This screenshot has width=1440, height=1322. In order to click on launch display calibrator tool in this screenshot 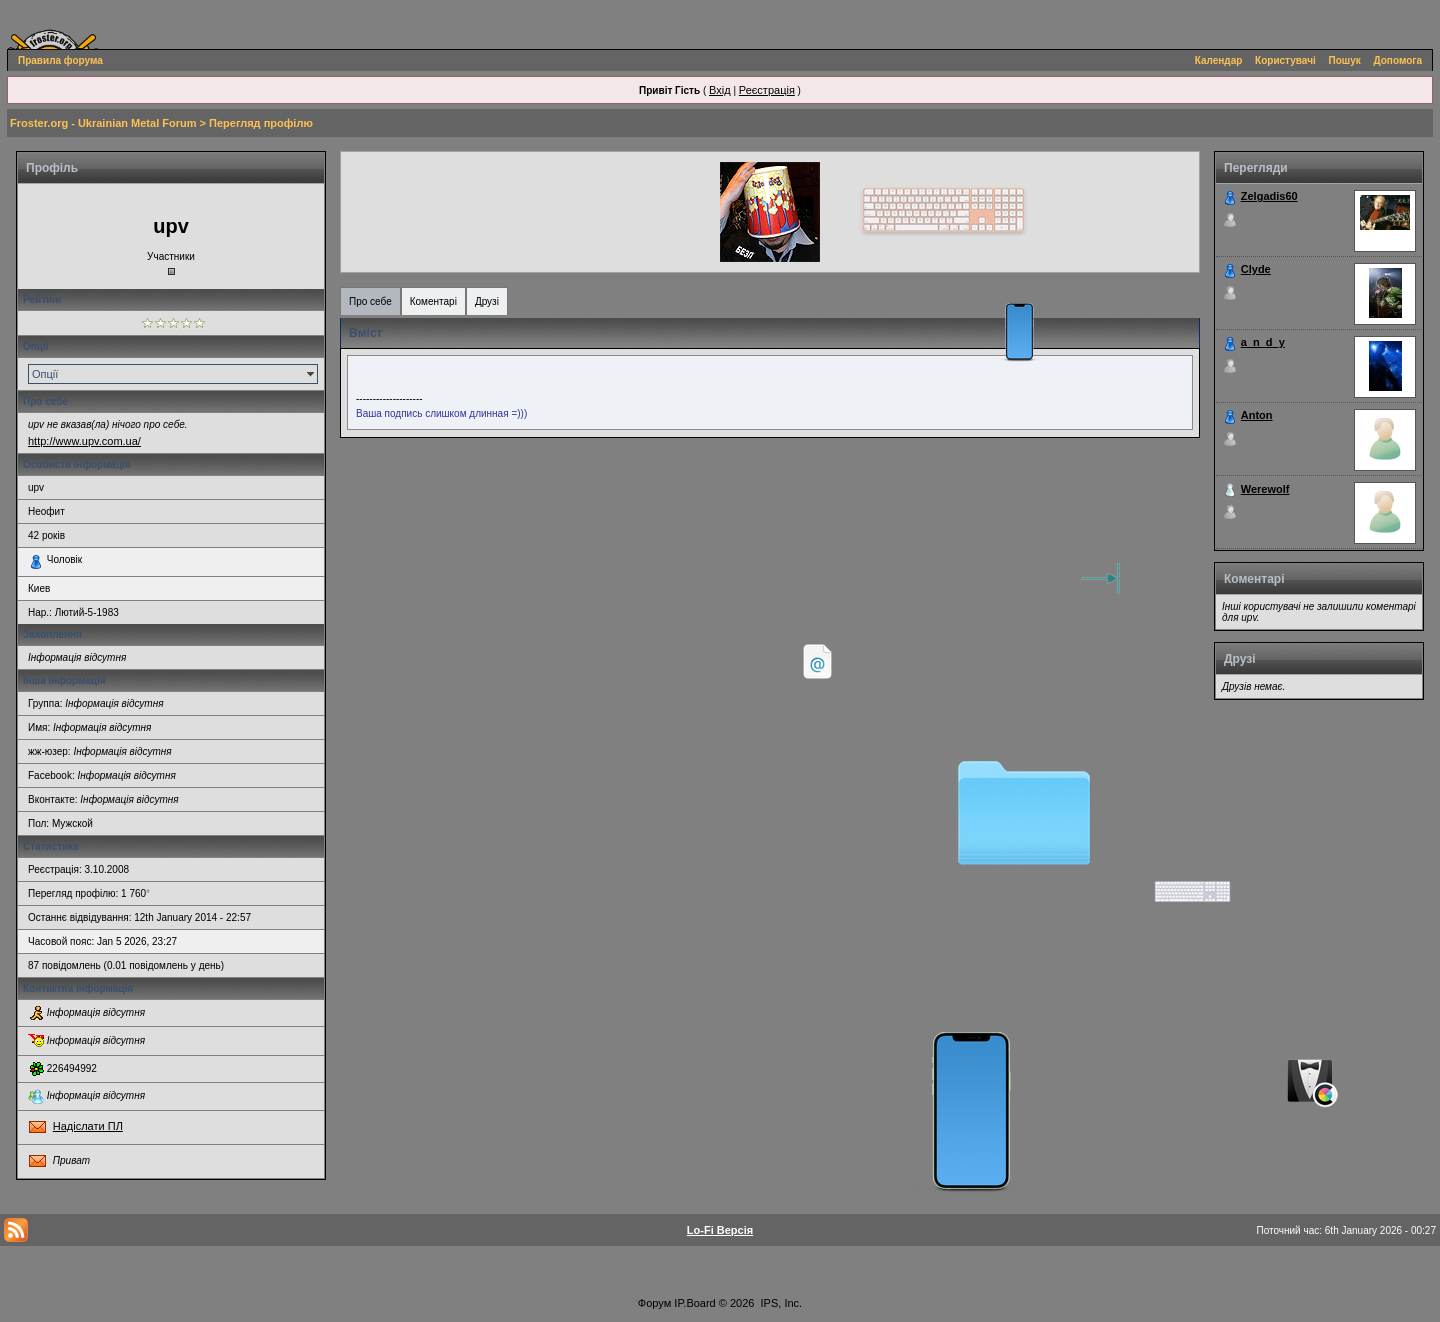, I will do `click(1312, 1083)`.